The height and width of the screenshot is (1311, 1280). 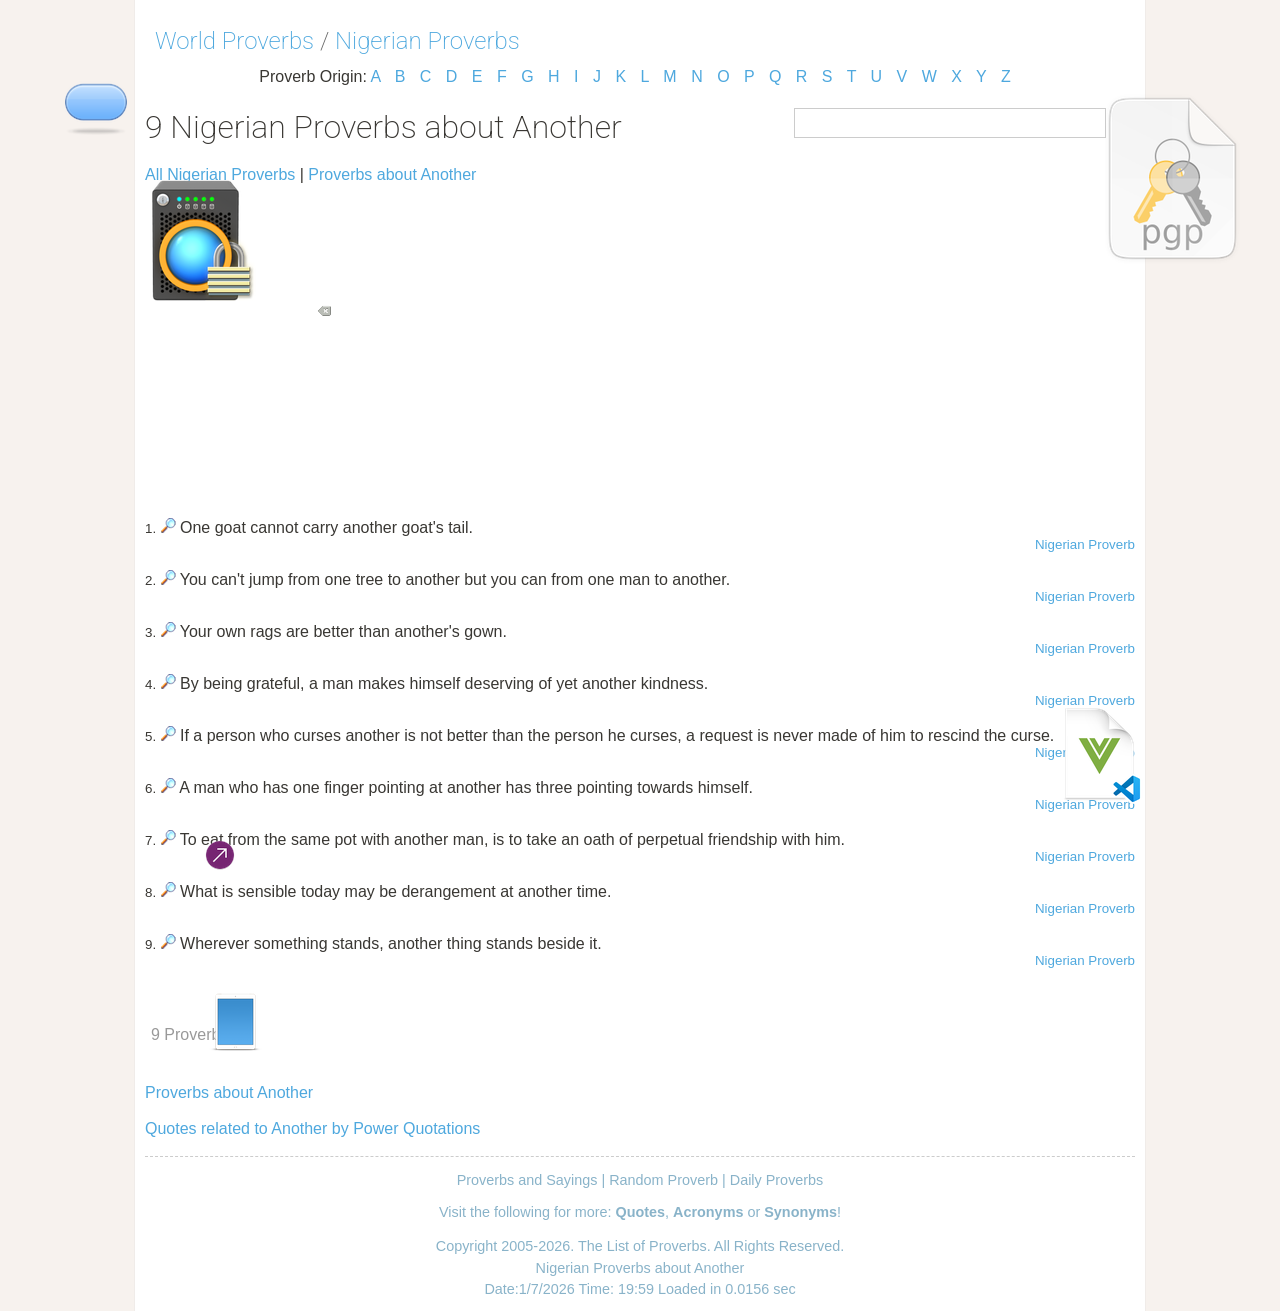 I want to click on add or manage labels for items, so click(x=96, y=105).